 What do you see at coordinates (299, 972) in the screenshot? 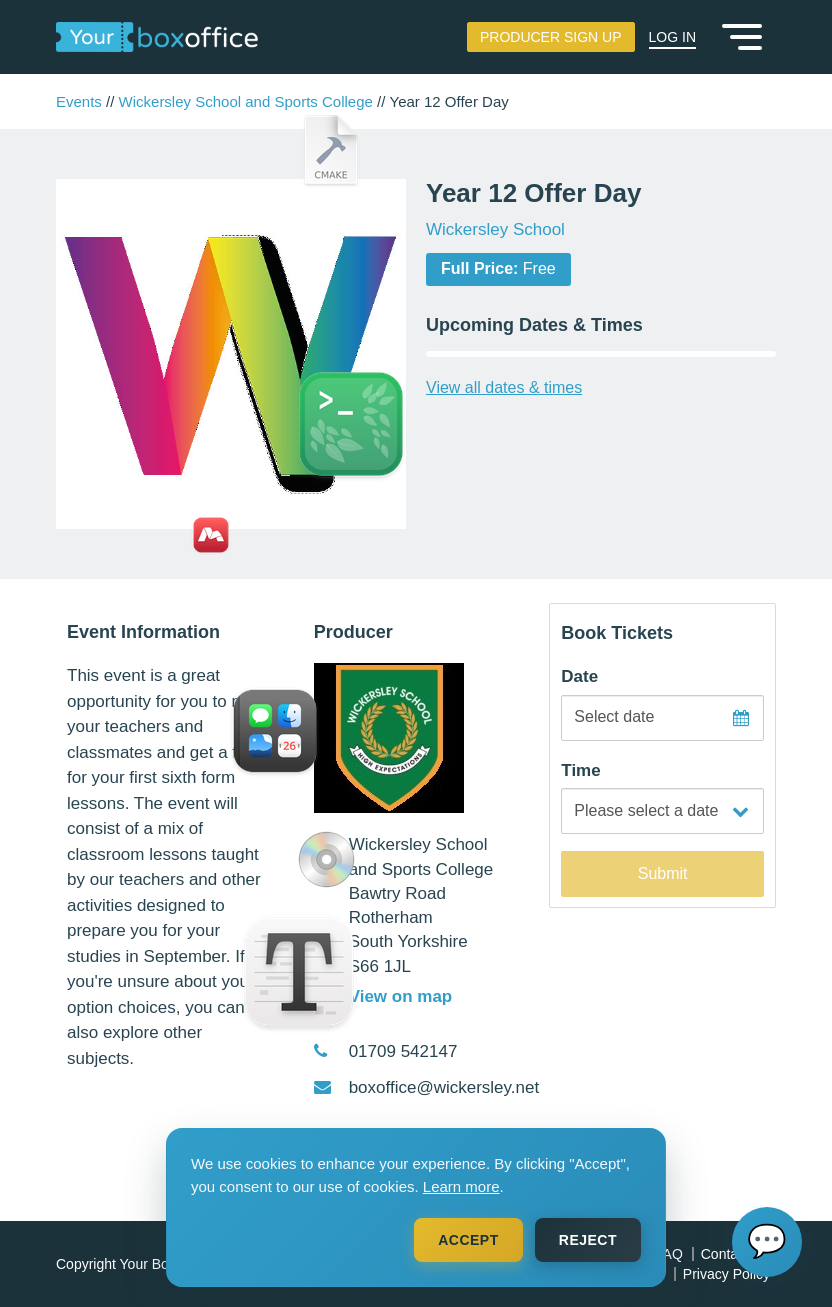
I see `open typora markdown editor` at bounding box center [299, 972].